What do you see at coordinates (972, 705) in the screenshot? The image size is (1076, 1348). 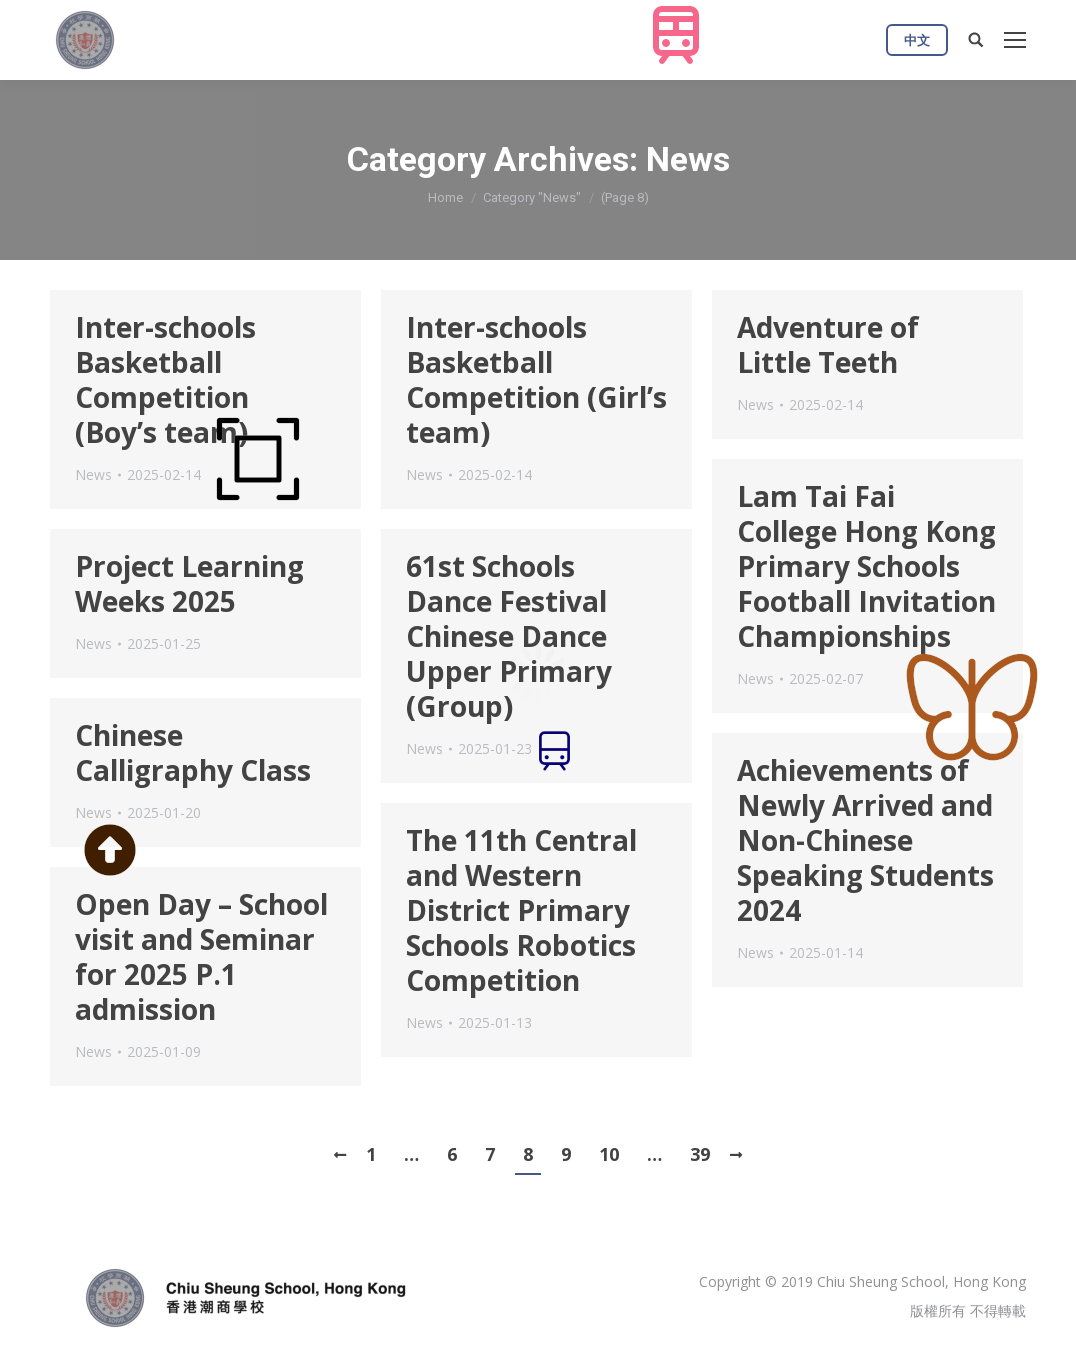 I see `indicates a lightweight or delicate mode` at bounding box center [972, 705].